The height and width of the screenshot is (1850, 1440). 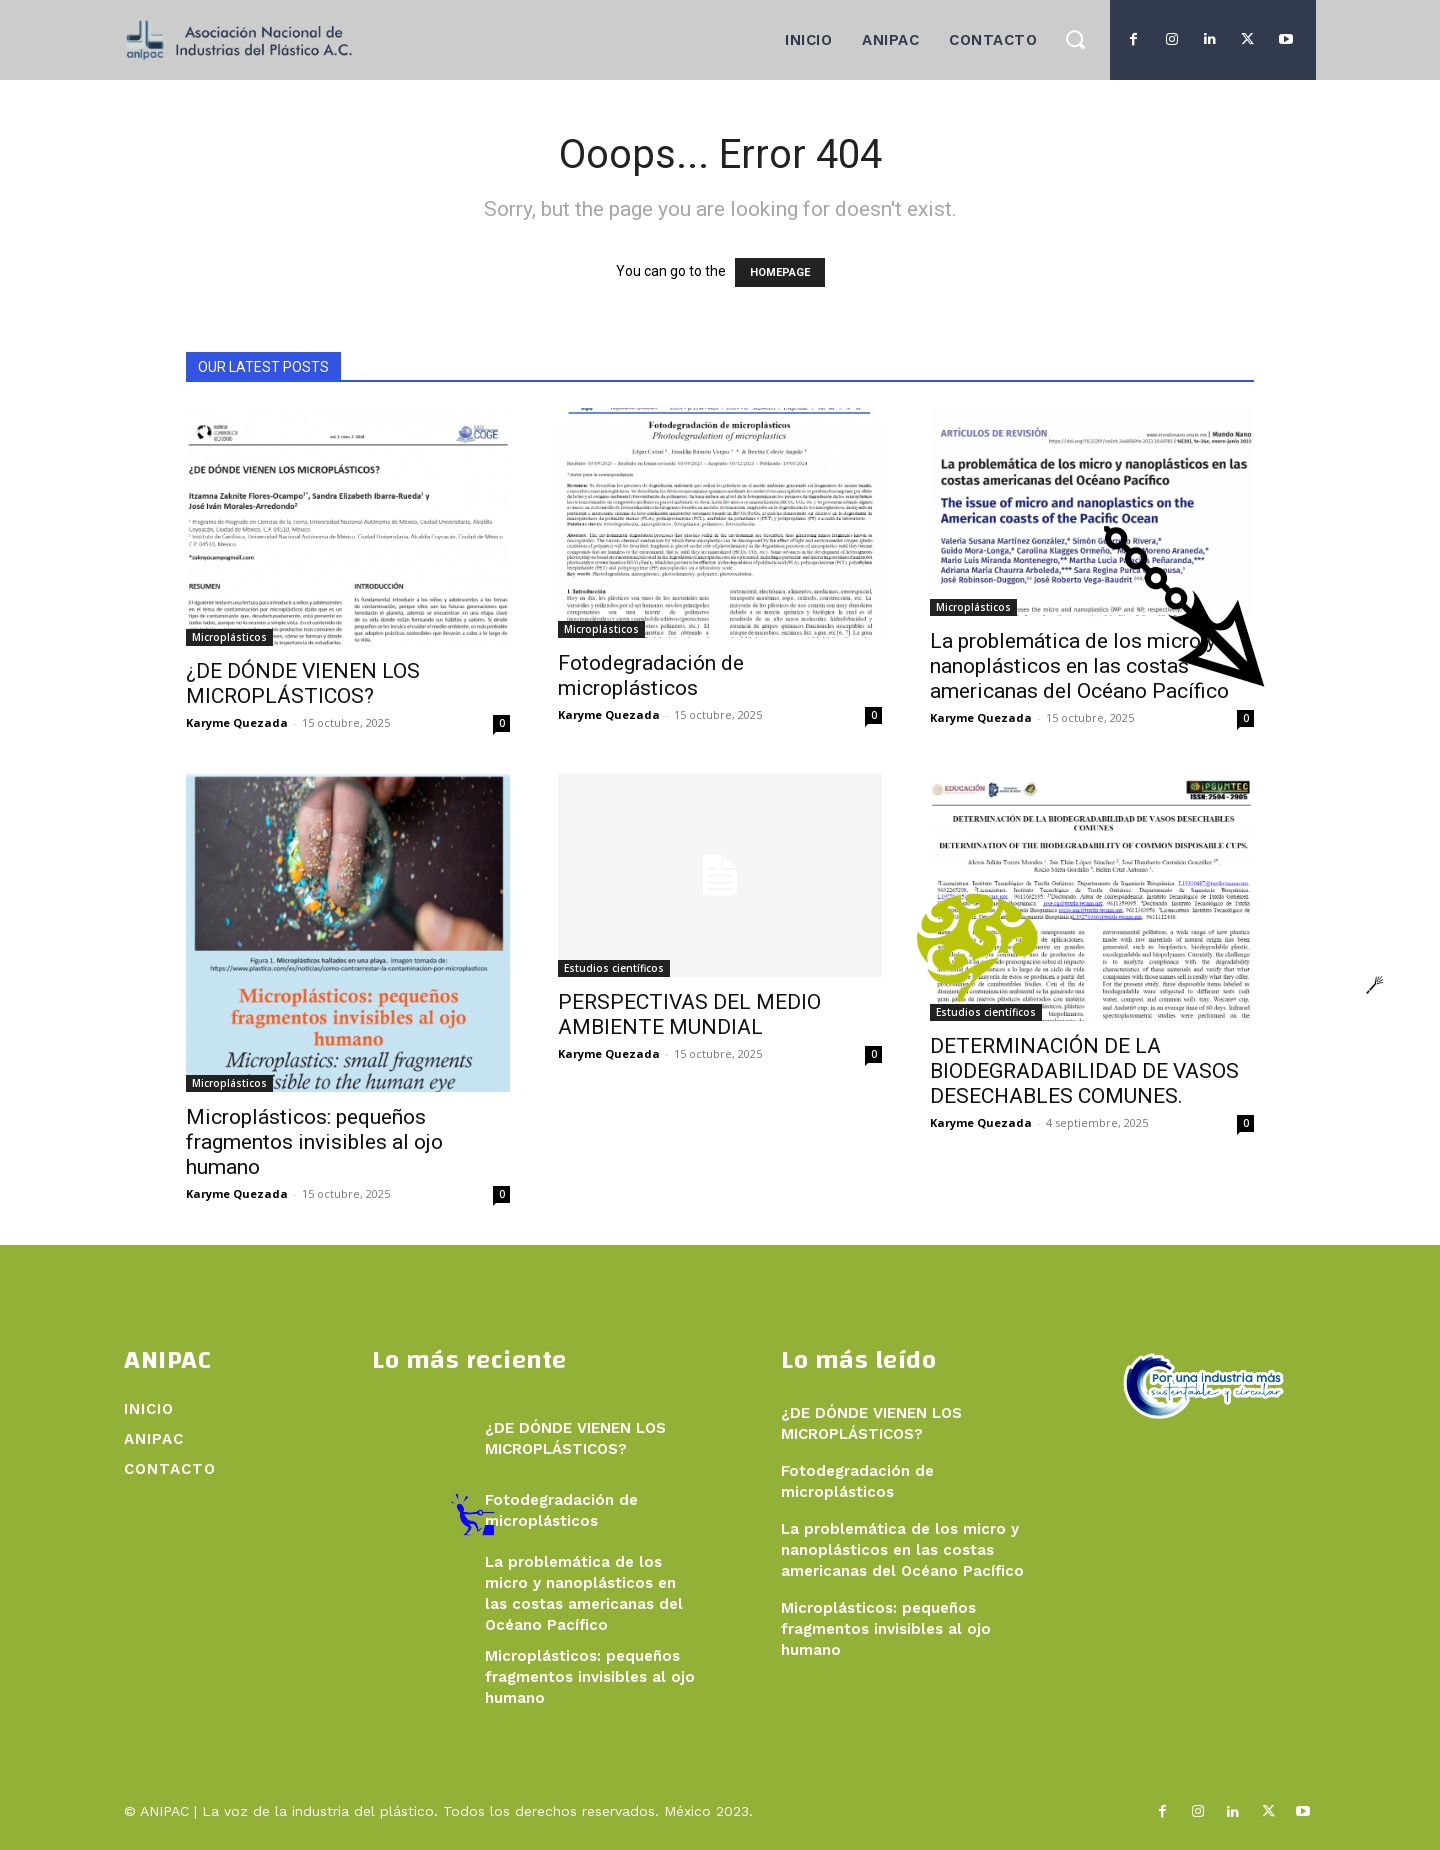 What do you see at coordinates (473, 1513) in the screenshot?
I see `pull or drag an object` at bounding box center [473, 1513].